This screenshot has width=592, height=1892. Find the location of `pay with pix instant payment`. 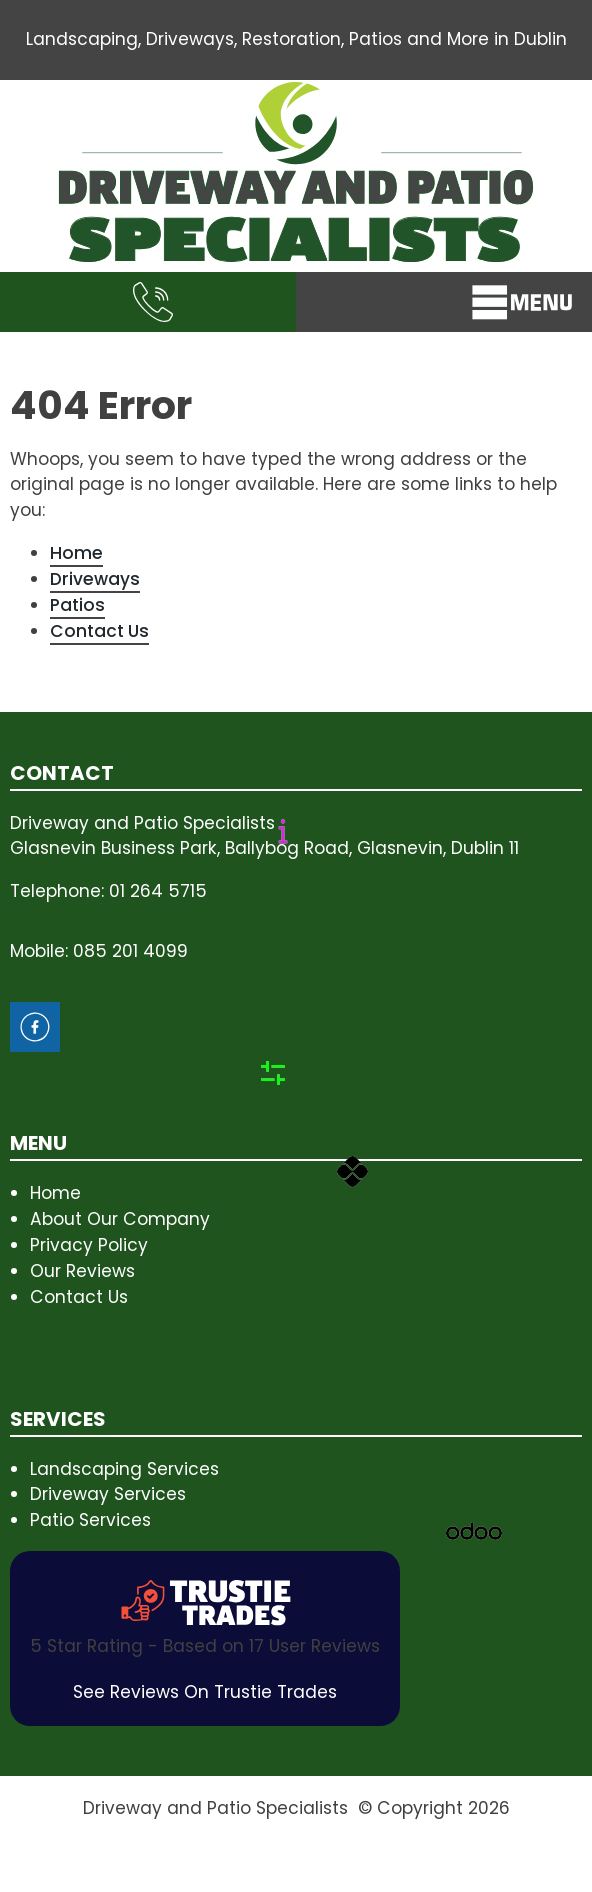

pay with pix instant payment is located at coordinates (352, 1171).